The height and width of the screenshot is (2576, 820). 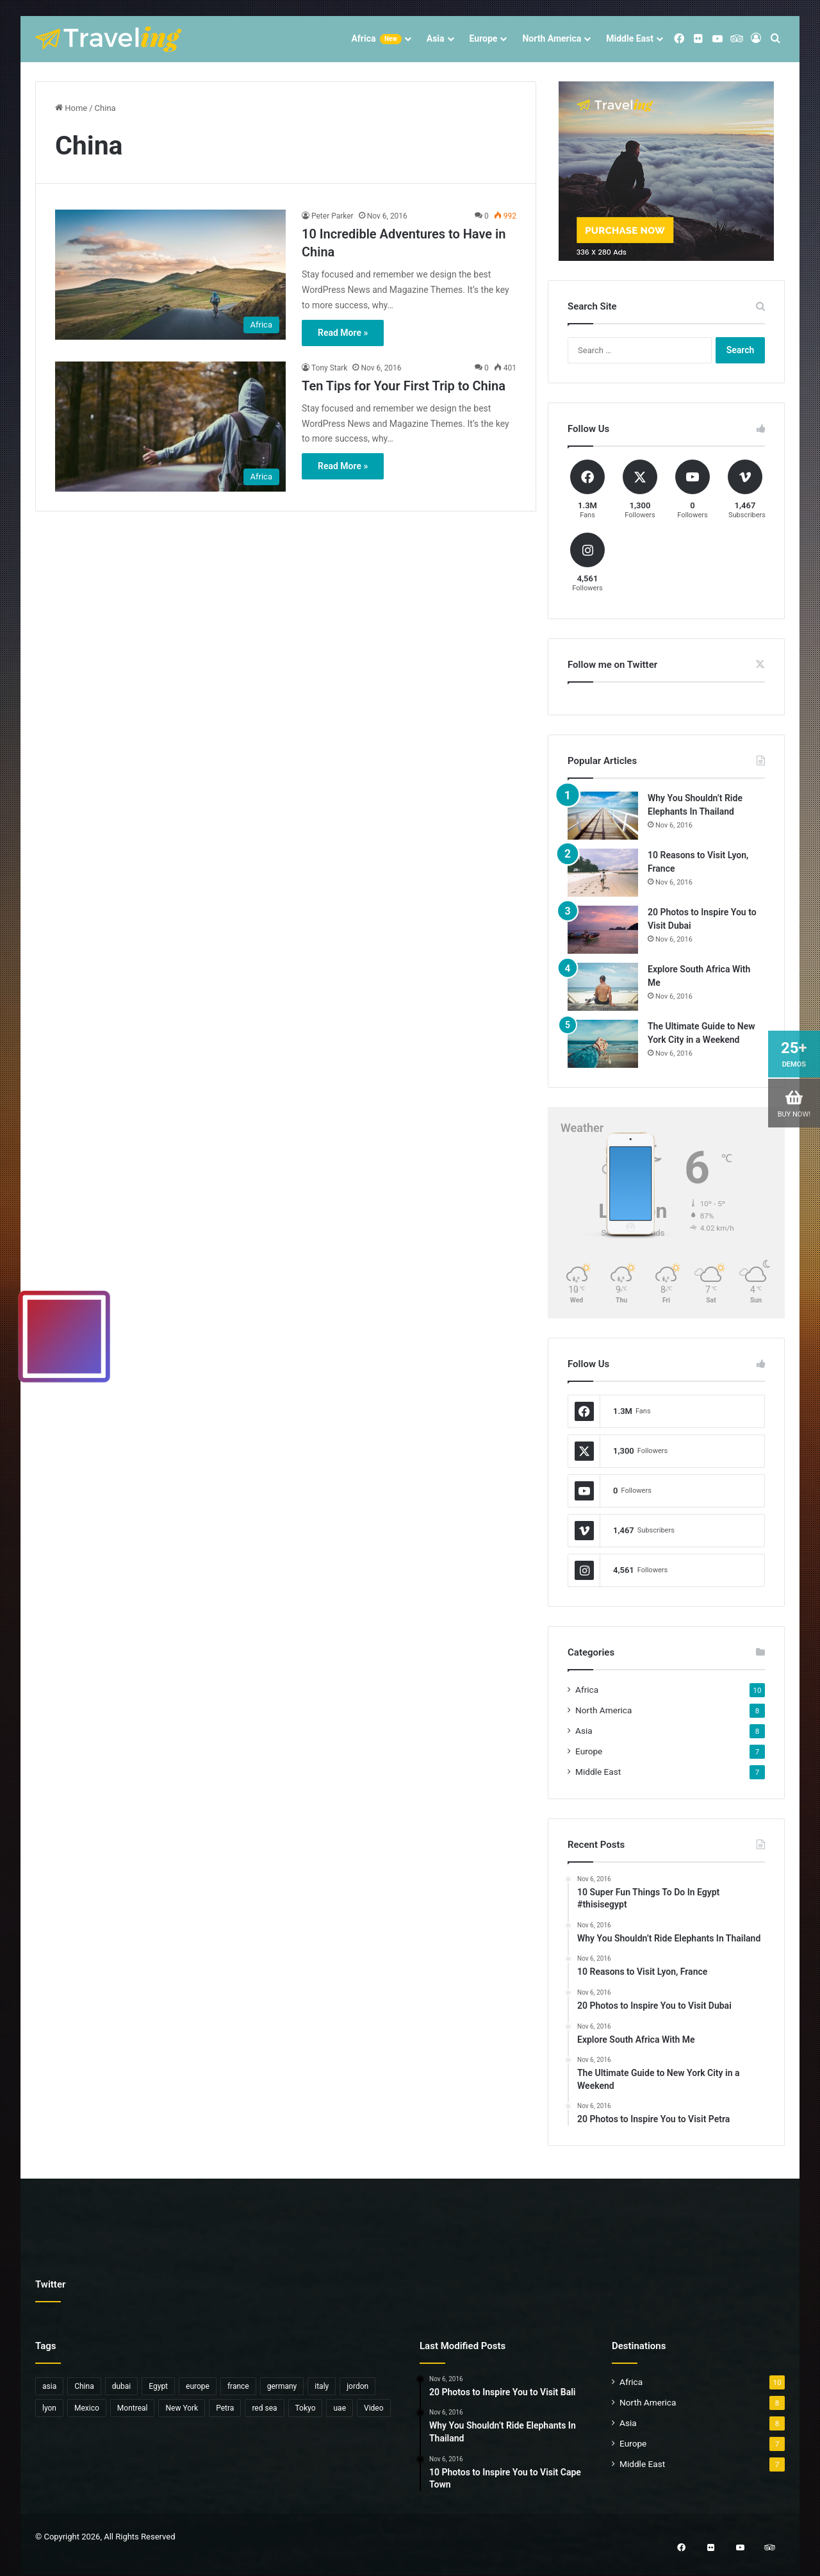 I want to click on iPod Touch device connected, so click(x=630, y=1185).